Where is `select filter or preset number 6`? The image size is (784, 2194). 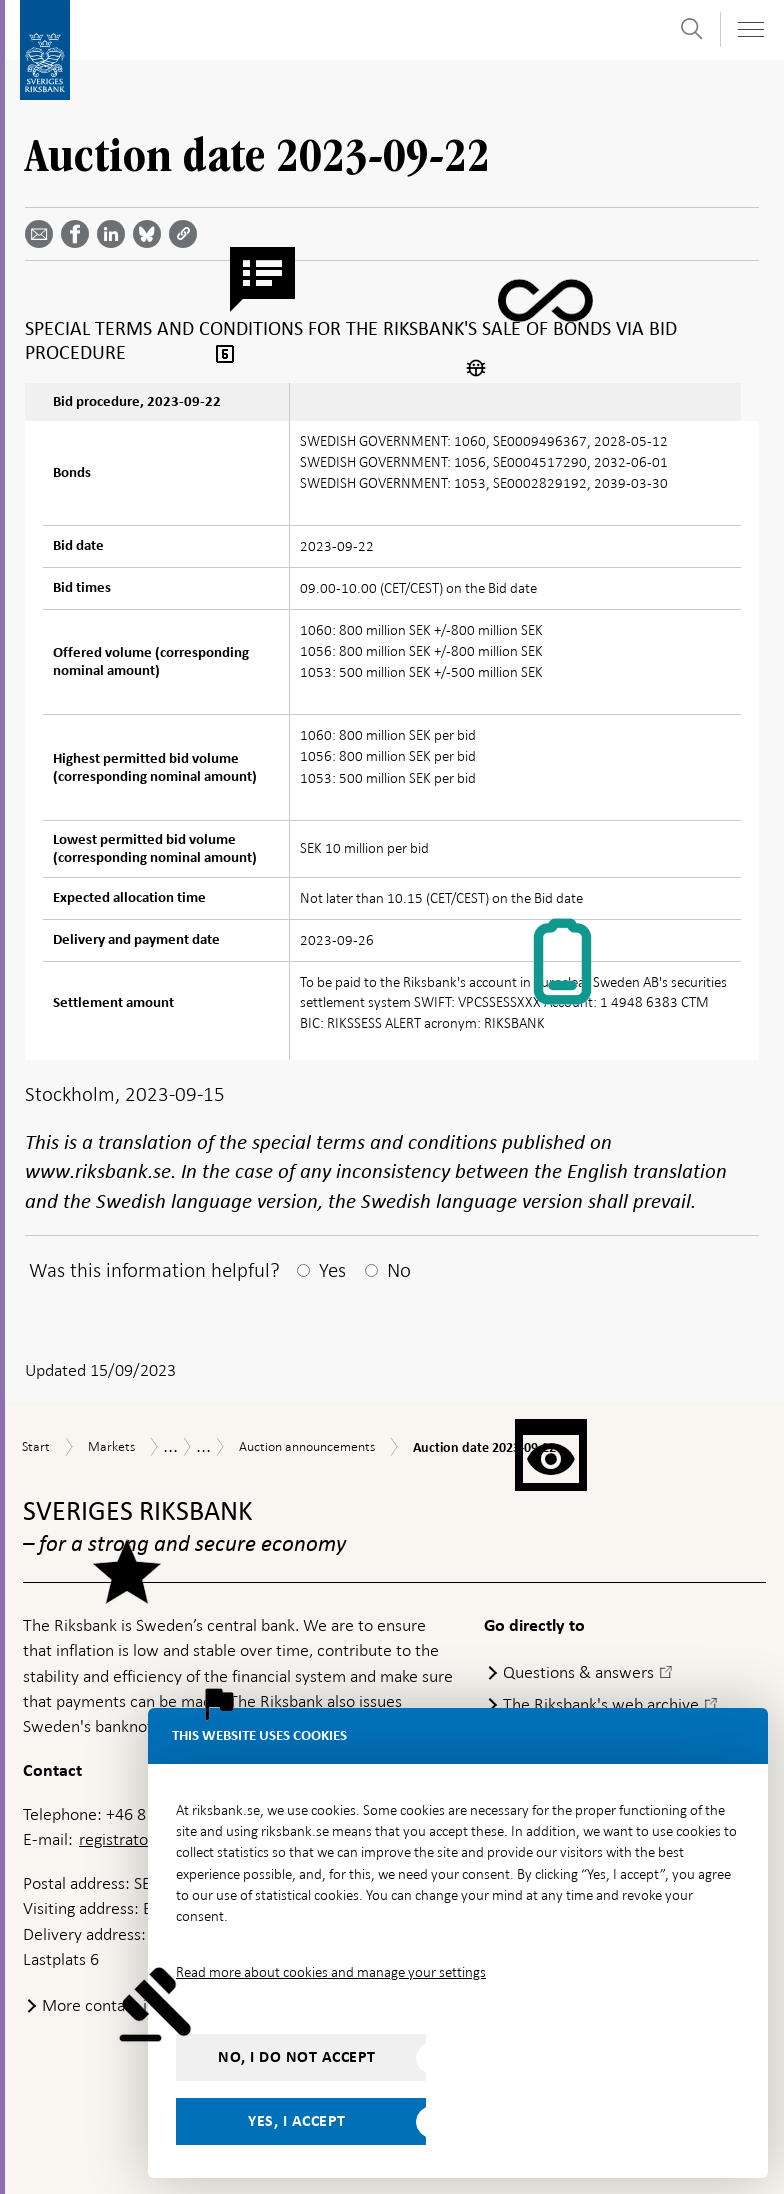
select filter or preset number 6 is located at coordinates (225, 354).